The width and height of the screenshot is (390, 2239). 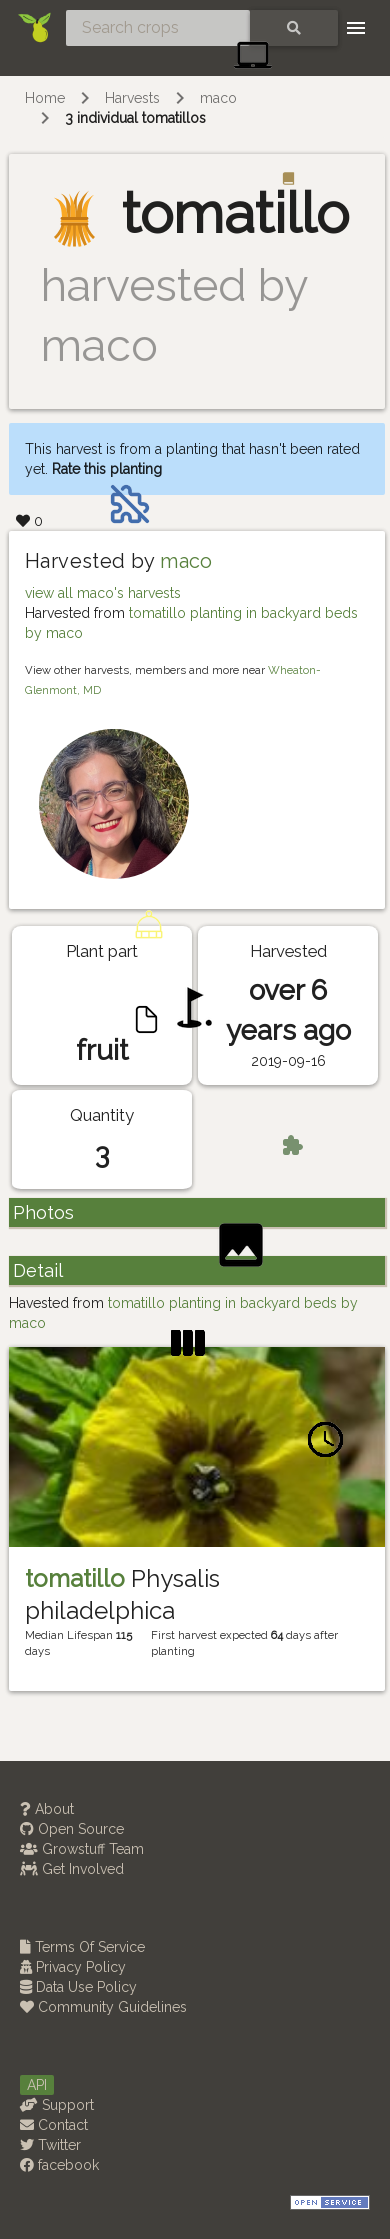 What do you see at coordinates (130, 504) in the screenshot?
I see `disable or remove an extension or plugin` at bounding box center [130, 504].